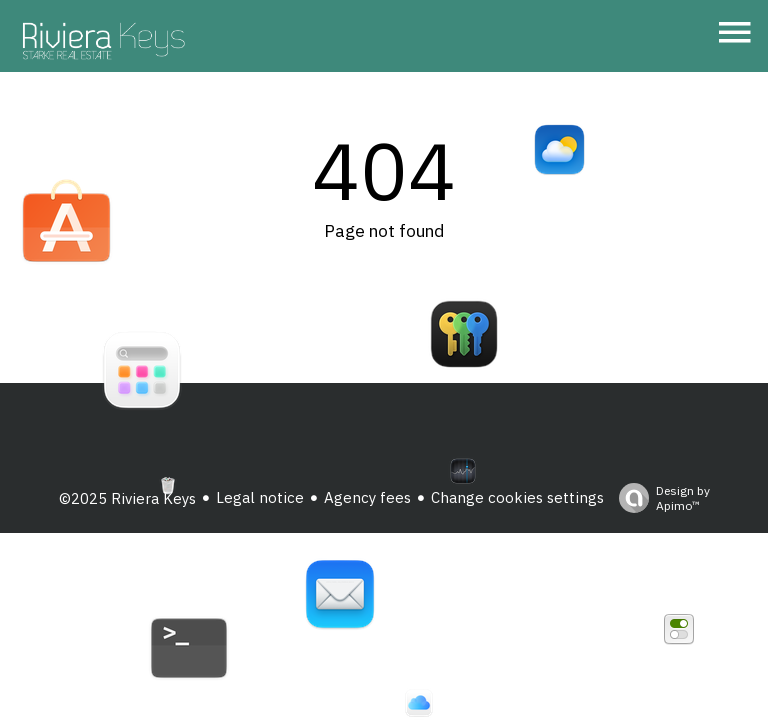  What do you see at coordinates (463, 471) in the screenshot?
I see `open the Stocks app` at bounding box center [463, 471].